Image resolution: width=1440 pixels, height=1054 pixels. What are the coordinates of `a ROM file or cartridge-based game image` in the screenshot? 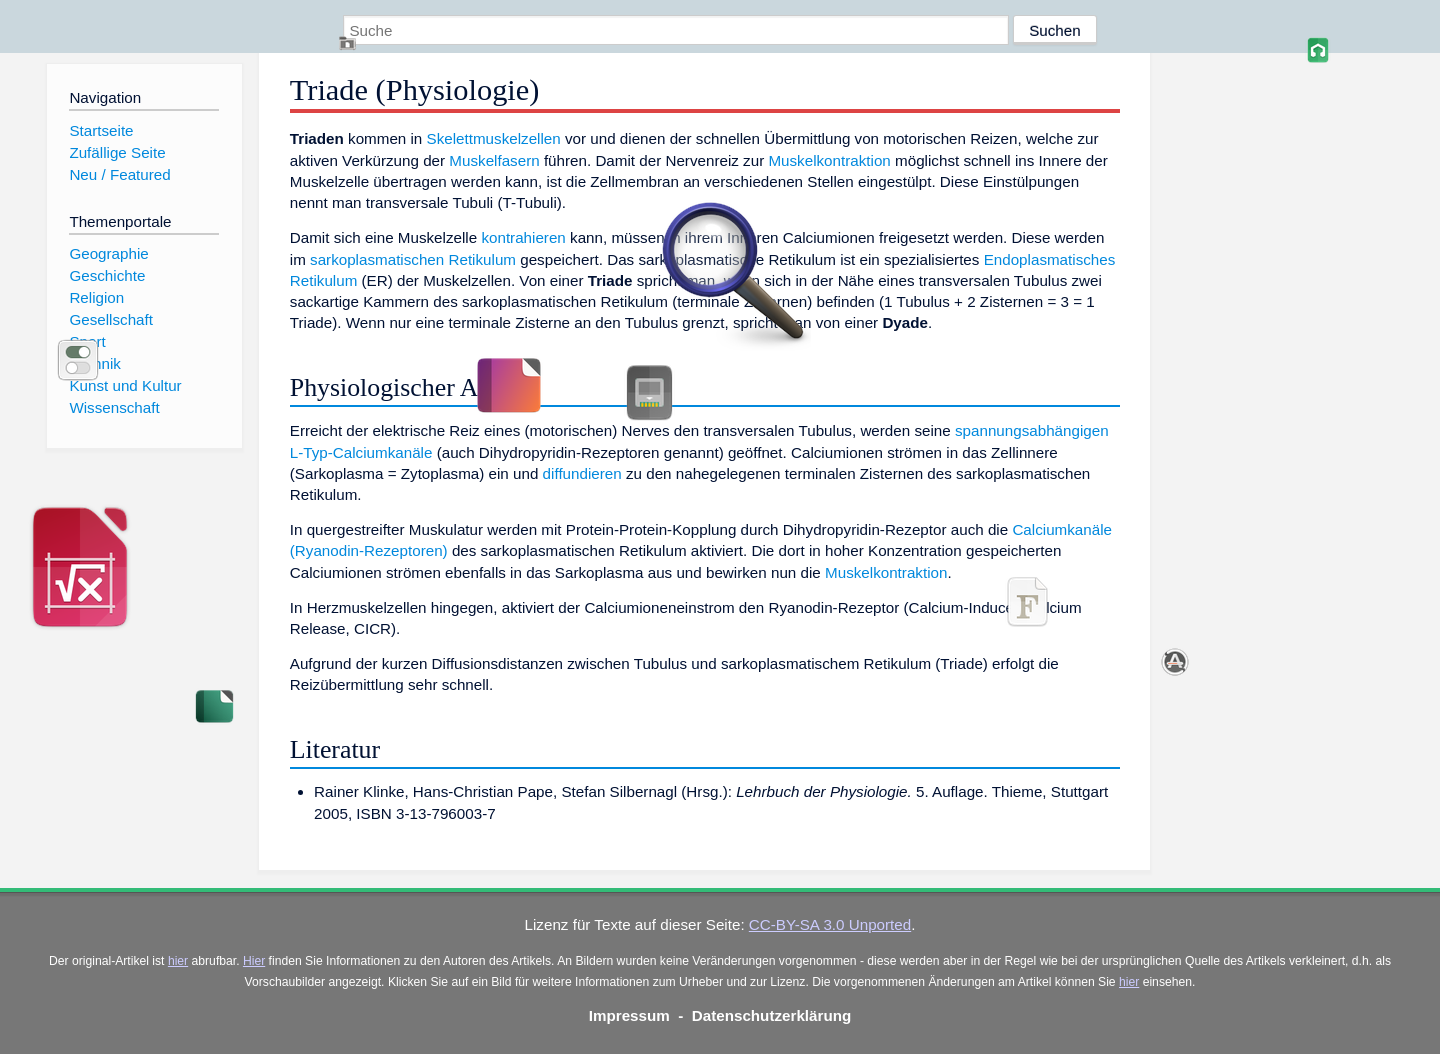 It's located at (649, 392).